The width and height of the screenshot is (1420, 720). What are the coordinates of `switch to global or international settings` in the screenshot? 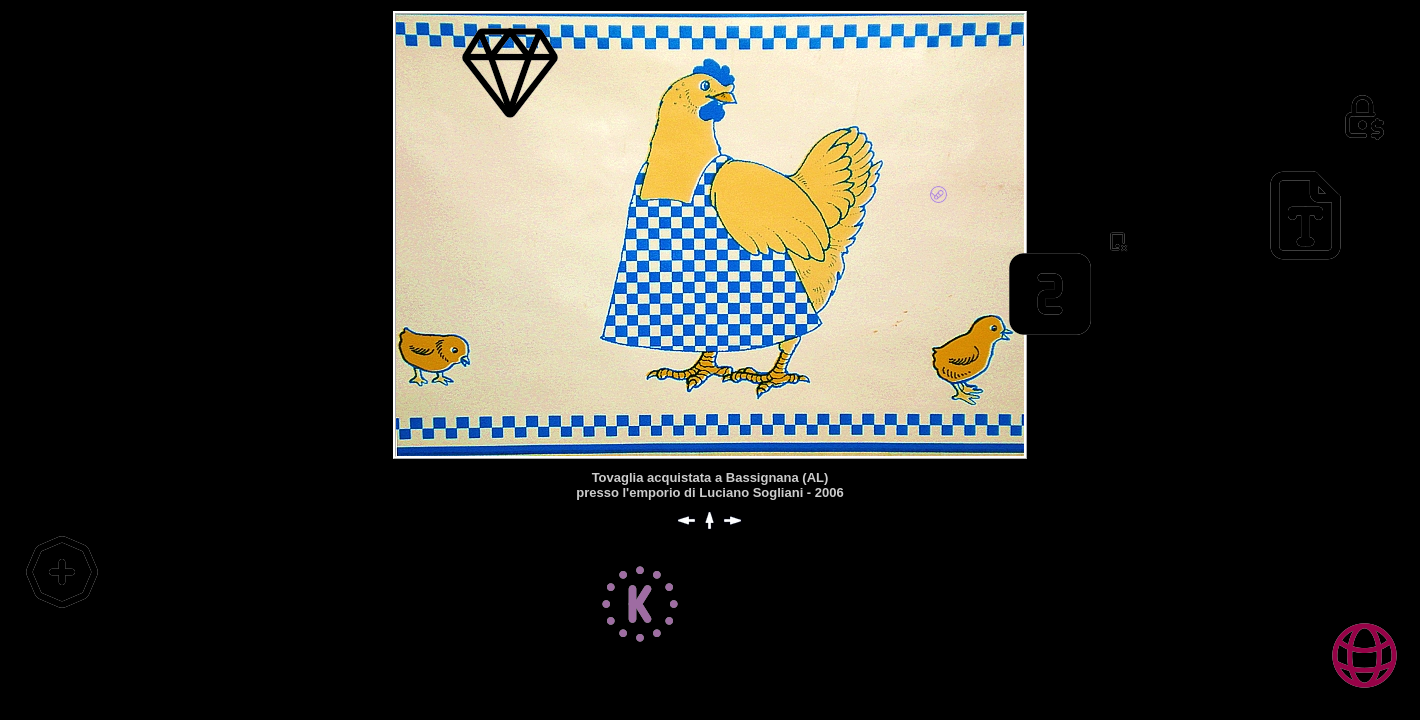 It's located at (1364, 655).